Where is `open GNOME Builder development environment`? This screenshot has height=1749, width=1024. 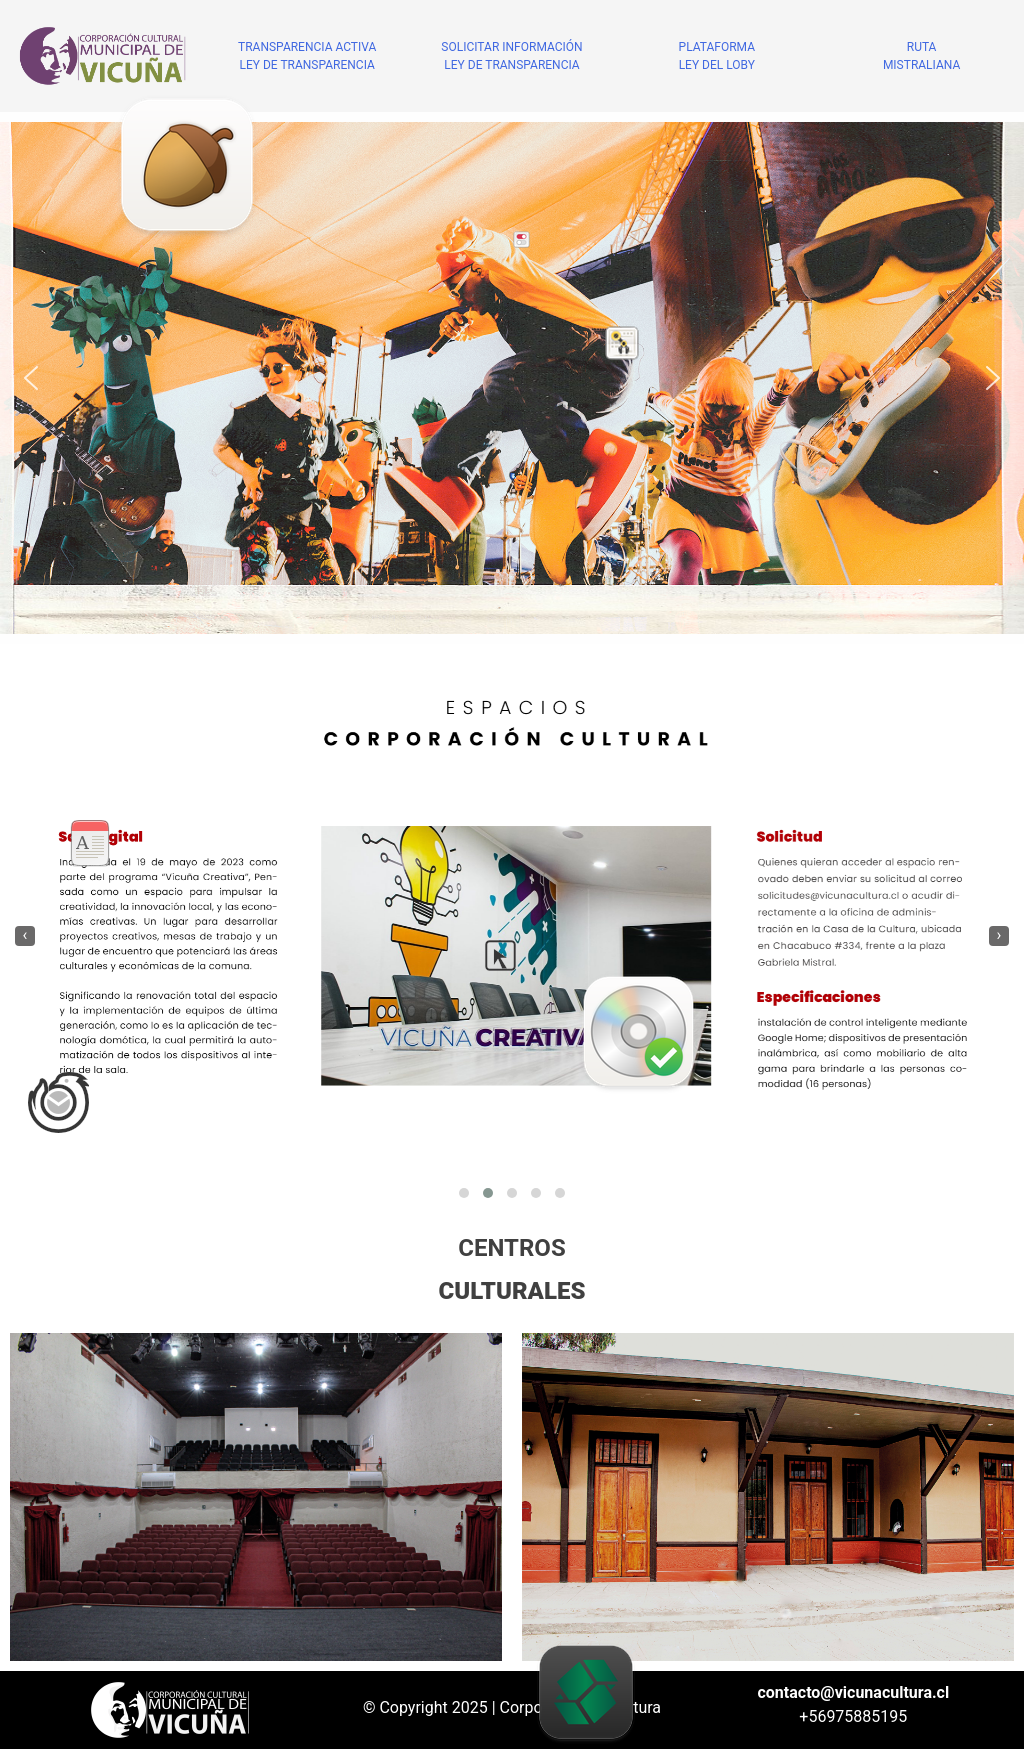 open GNOME Builder development environment is located at coordinates (622, 343).